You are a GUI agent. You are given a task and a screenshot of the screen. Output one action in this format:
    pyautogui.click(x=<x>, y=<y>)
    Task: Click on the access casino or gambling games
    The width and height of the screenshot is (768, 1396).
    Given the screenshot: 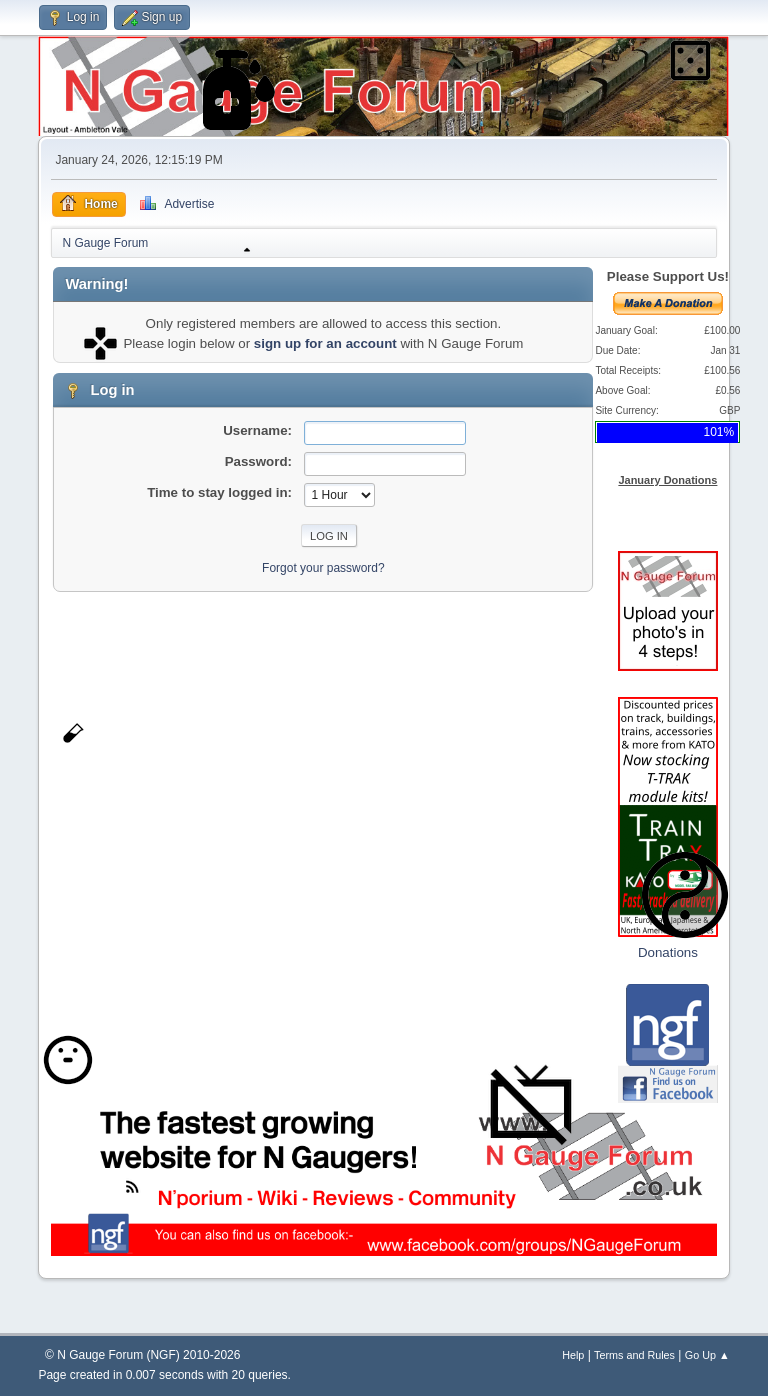 What is the action you would take?
    pyautogui.click(x=690, y=60)
    